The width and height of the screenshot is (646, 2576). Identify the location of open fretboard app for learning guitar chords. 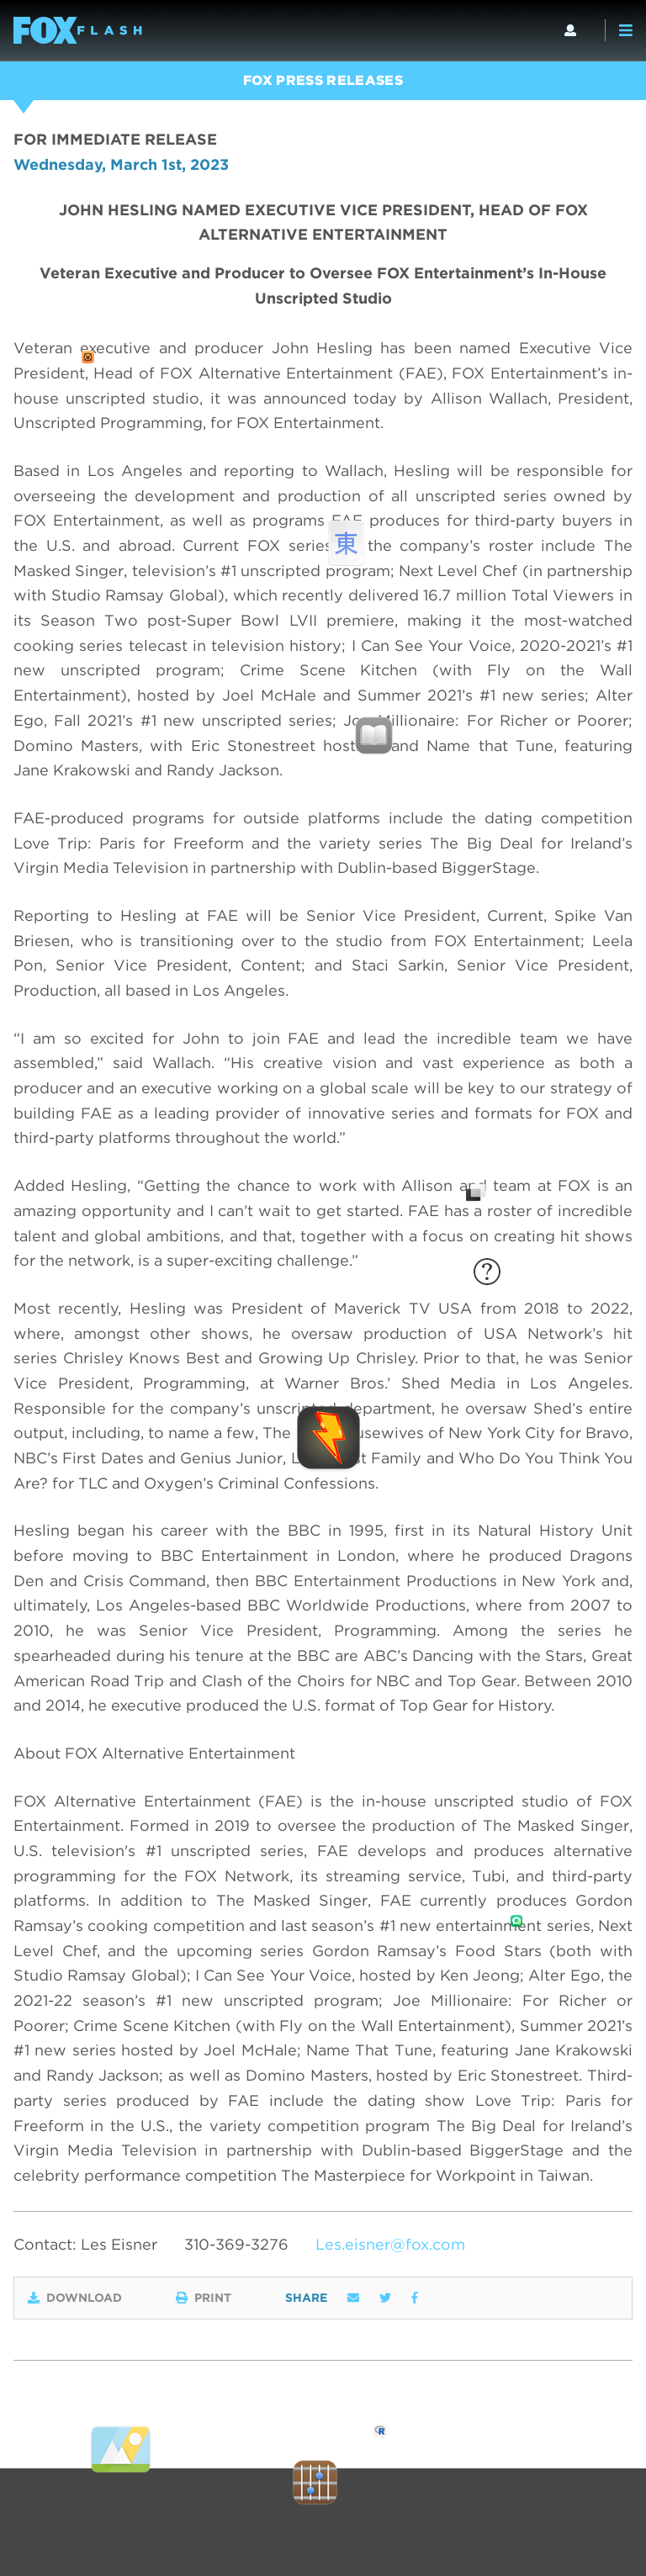
(315, 2482).